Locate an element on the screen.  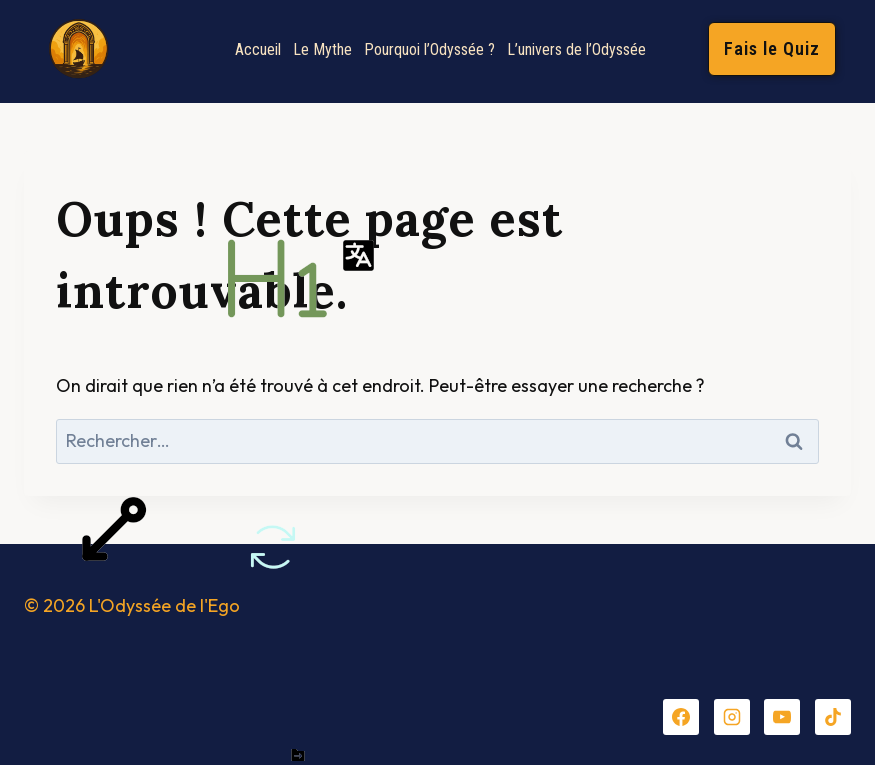
move or navigate to the lower-left is located at coordinates (112, 531).